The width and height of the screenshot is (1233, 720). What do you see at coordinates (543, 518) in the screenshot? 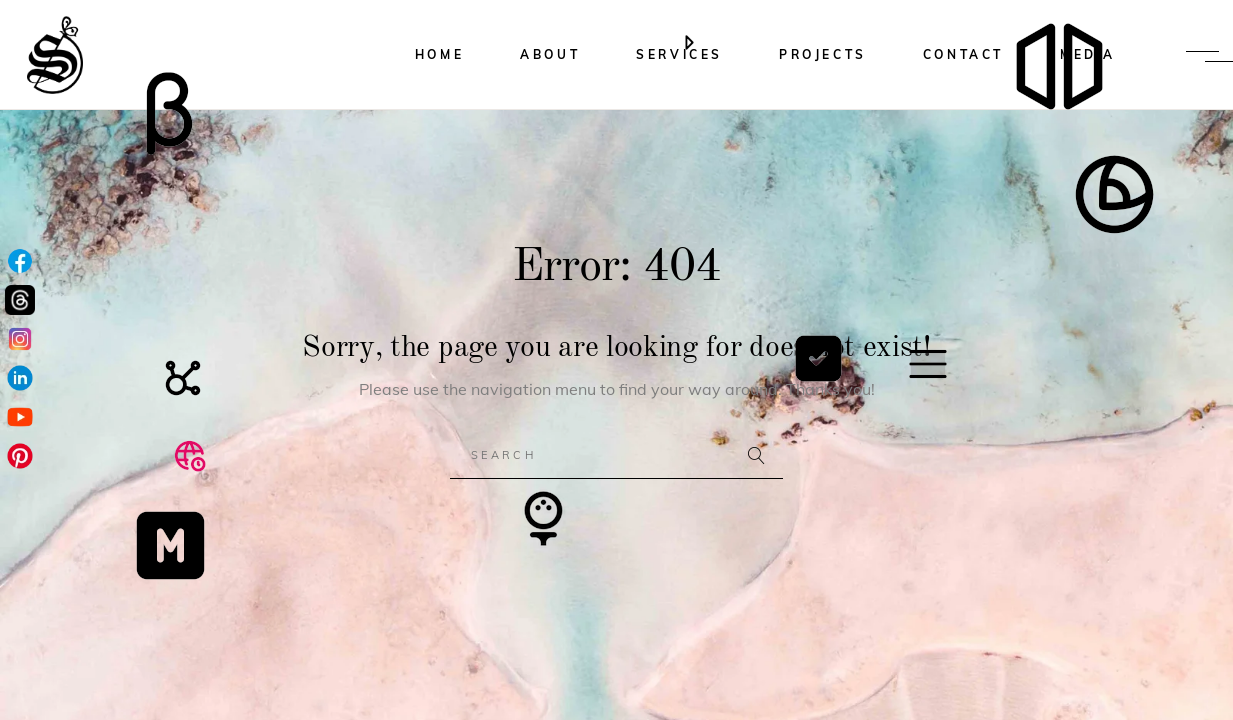
I see `access golf scores or tracking` at bounding box center [543, 518].